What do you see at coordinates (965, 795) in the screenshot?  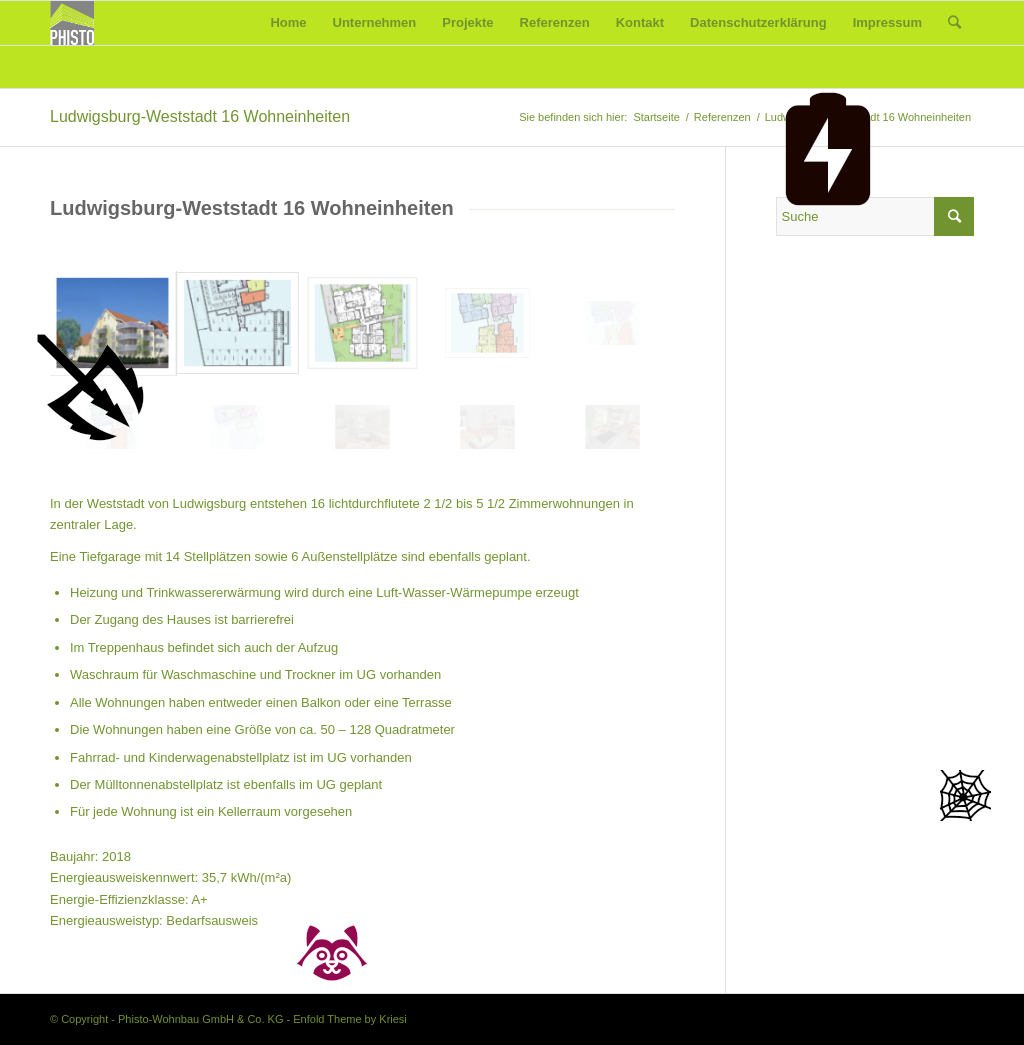 I see `indicates a spider or web-related game element` at bounding box center [965, 795].